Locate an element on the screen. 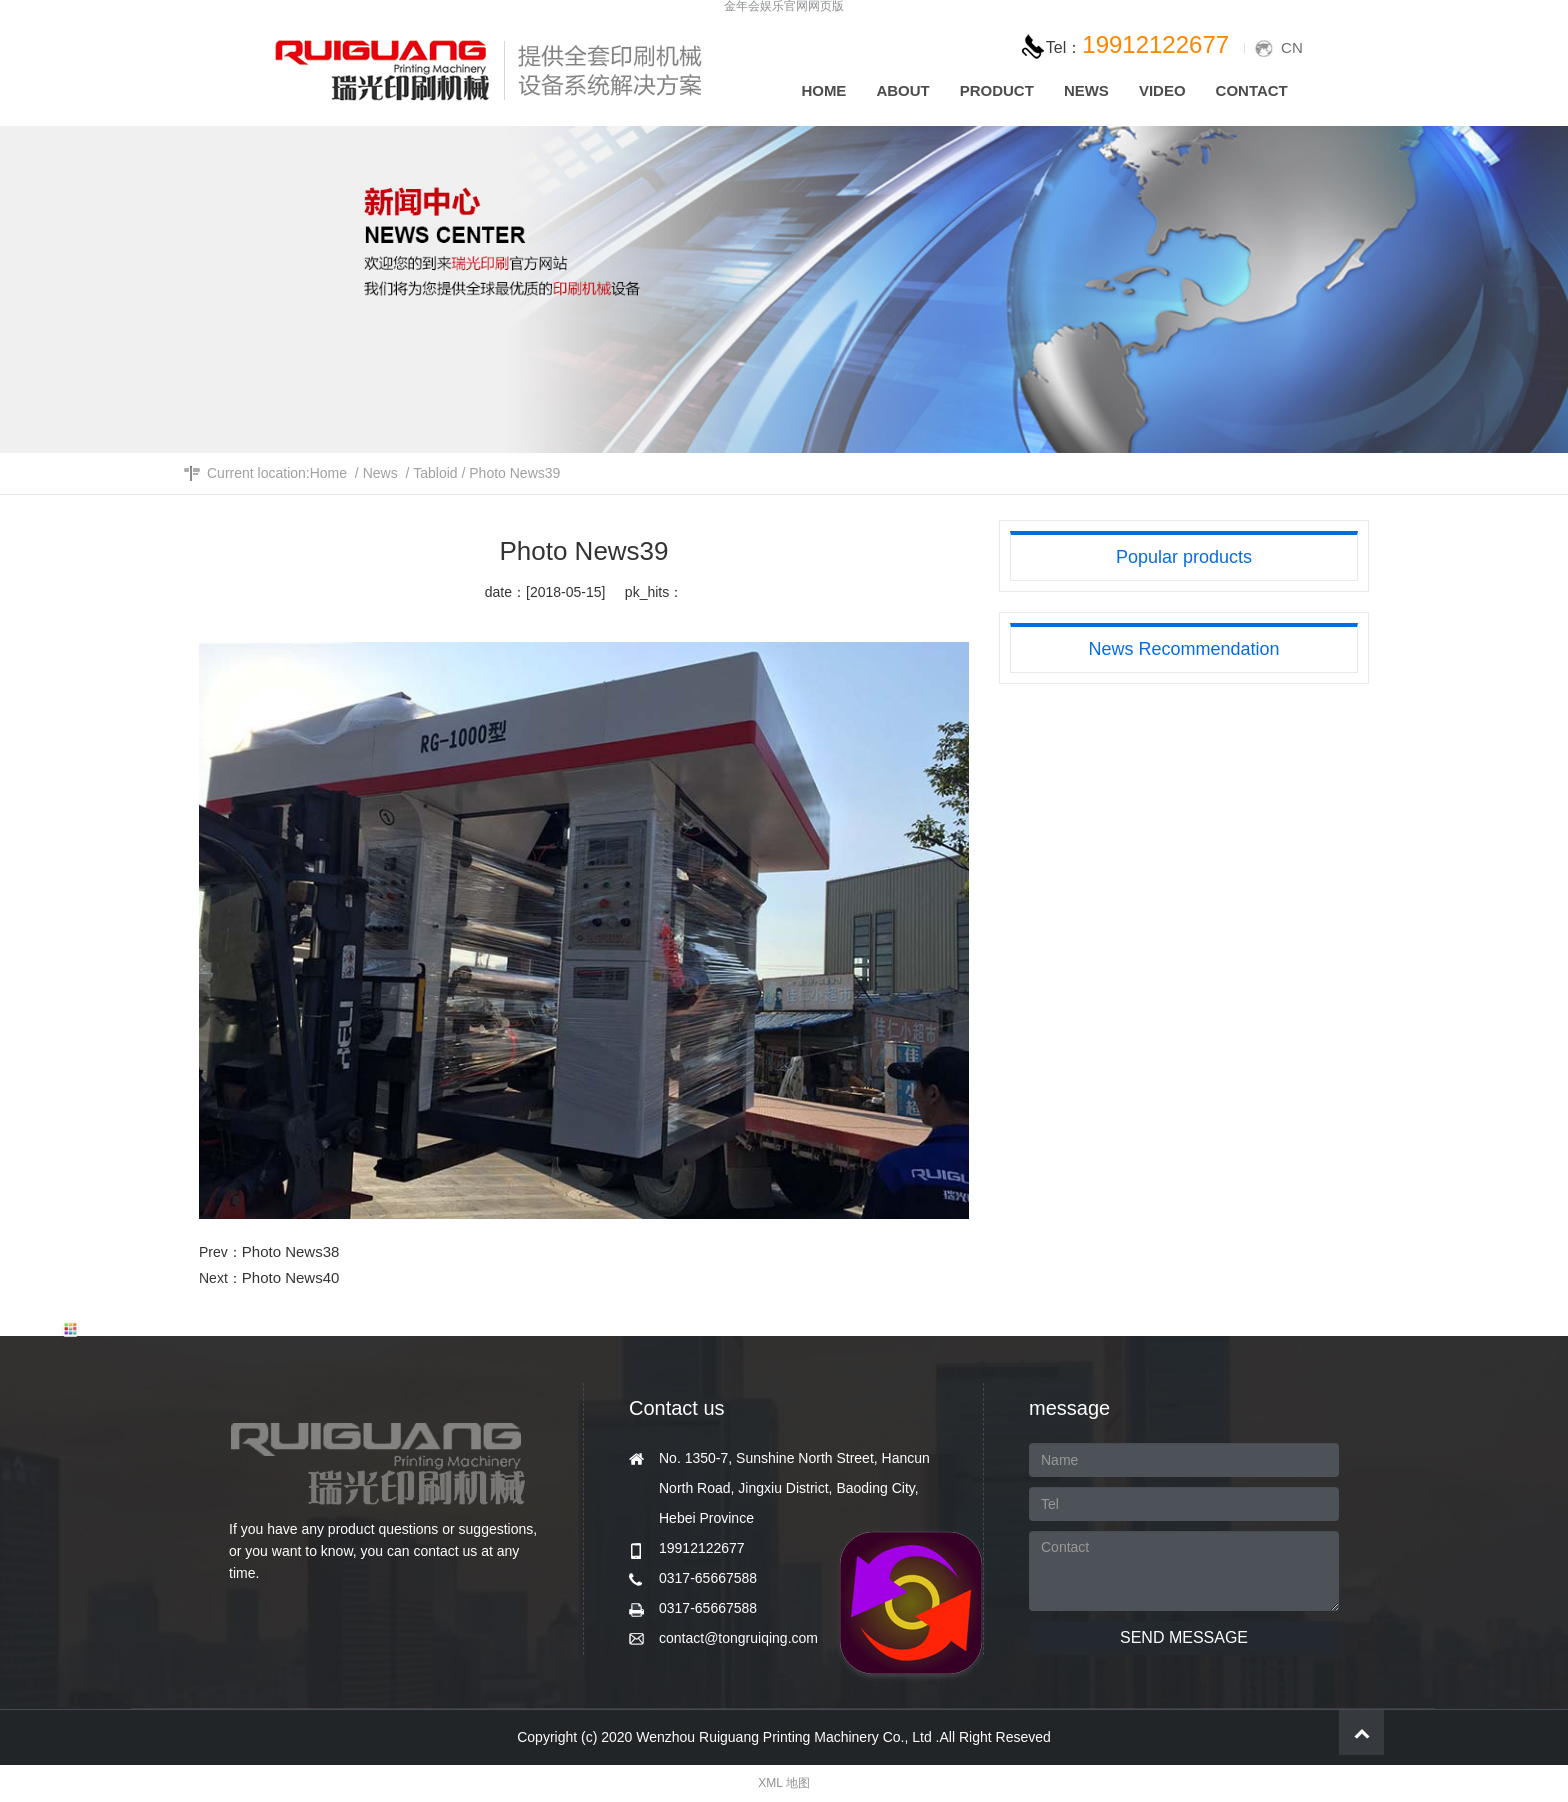 The image size is (1568, 1802). open gabutdm download manager app is located at coordinates (911, 1603).